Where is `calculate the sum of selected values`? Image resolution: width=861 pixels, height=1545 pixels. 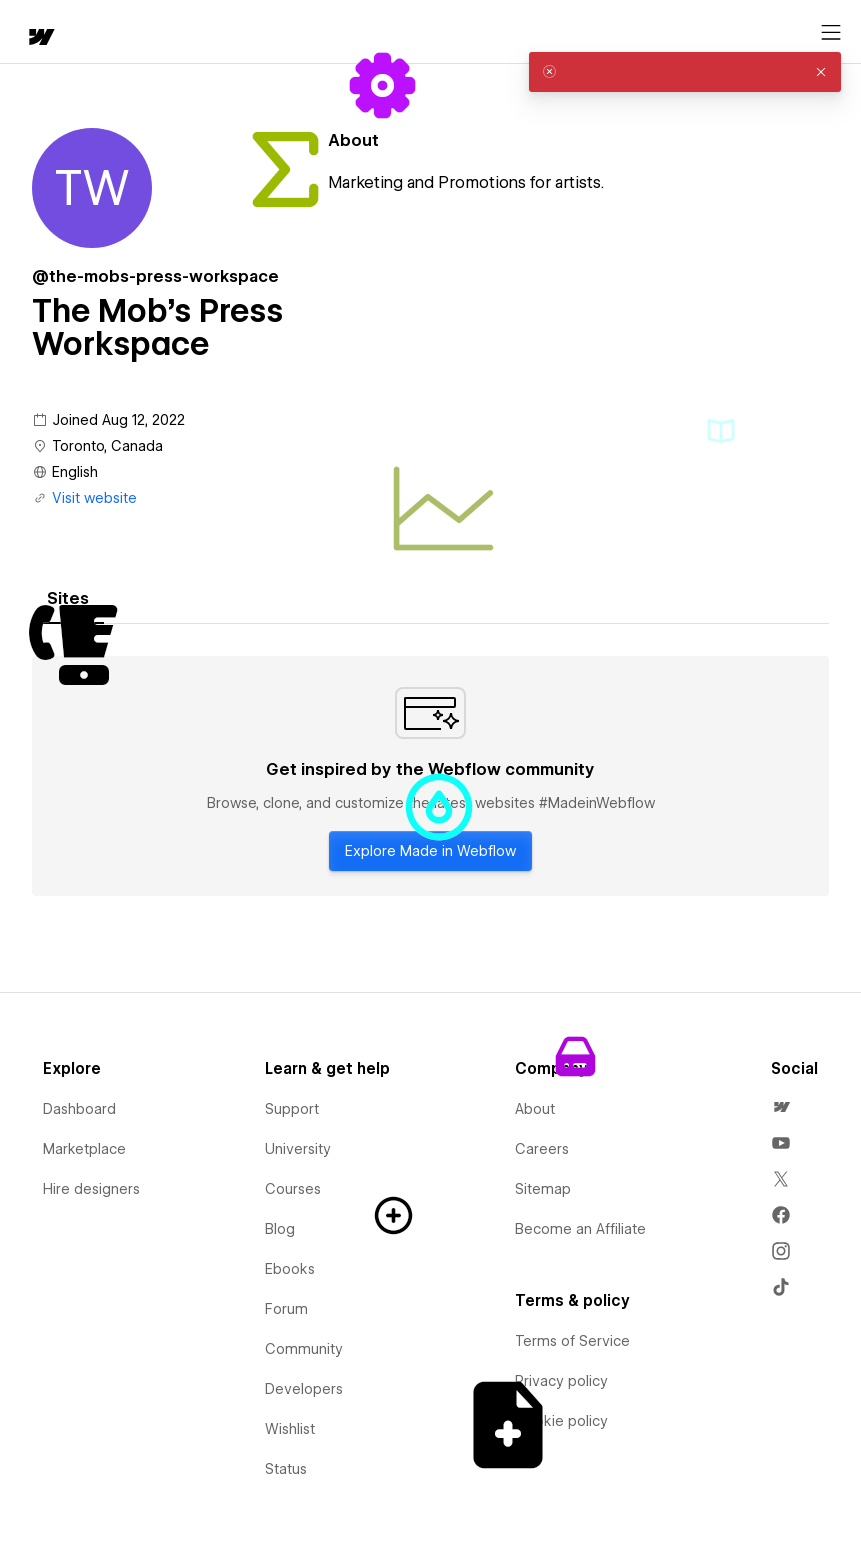 calculate the sum of selected values is located at coordinates (285, 169).